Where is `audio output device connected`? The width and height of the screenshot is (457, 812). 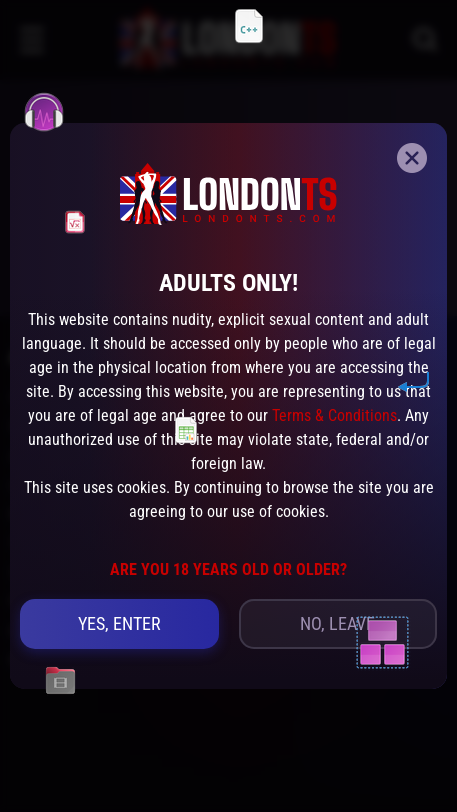
audio output device connected is located at coordinates (44, 112).